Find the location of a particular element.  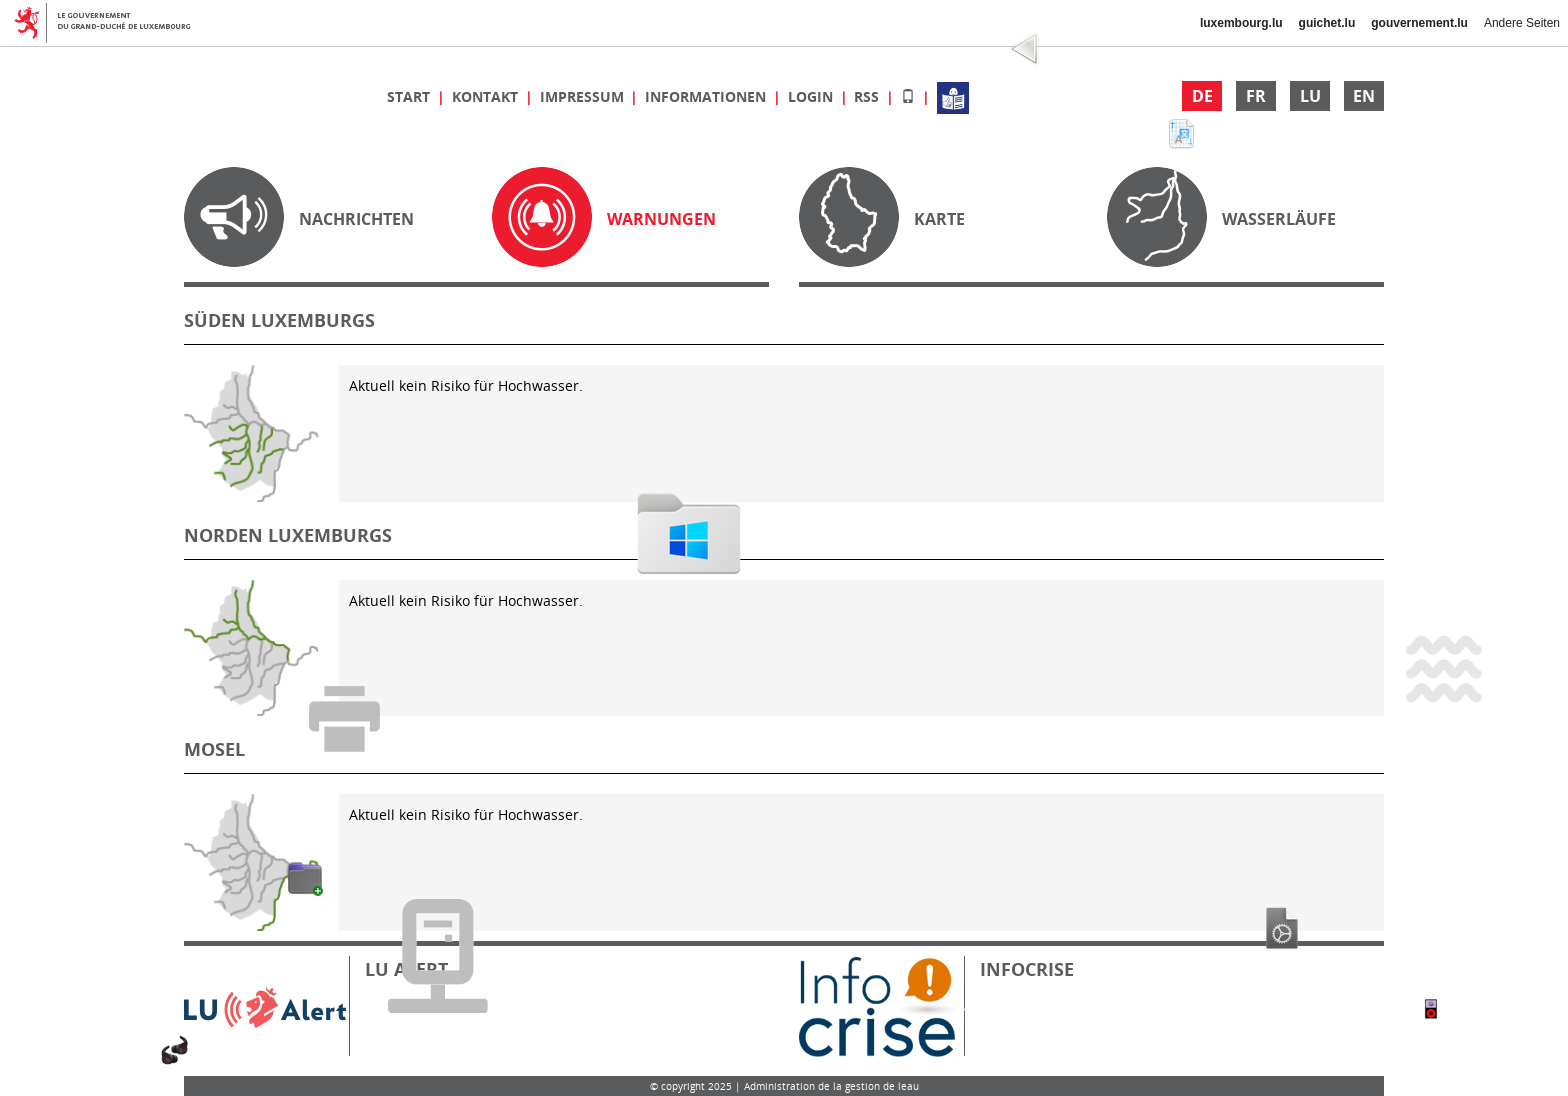

iPod device with sync error or connection issue is located at coordinates (1431, 1009).